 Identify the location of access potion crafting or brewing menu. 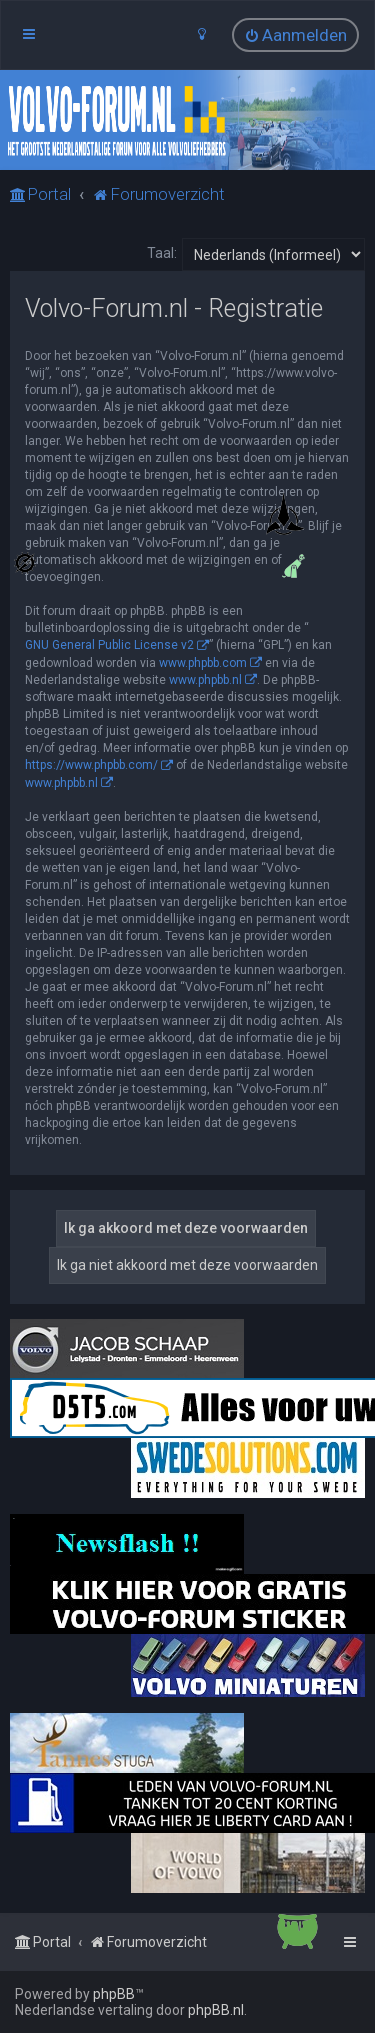
(297, 1931).